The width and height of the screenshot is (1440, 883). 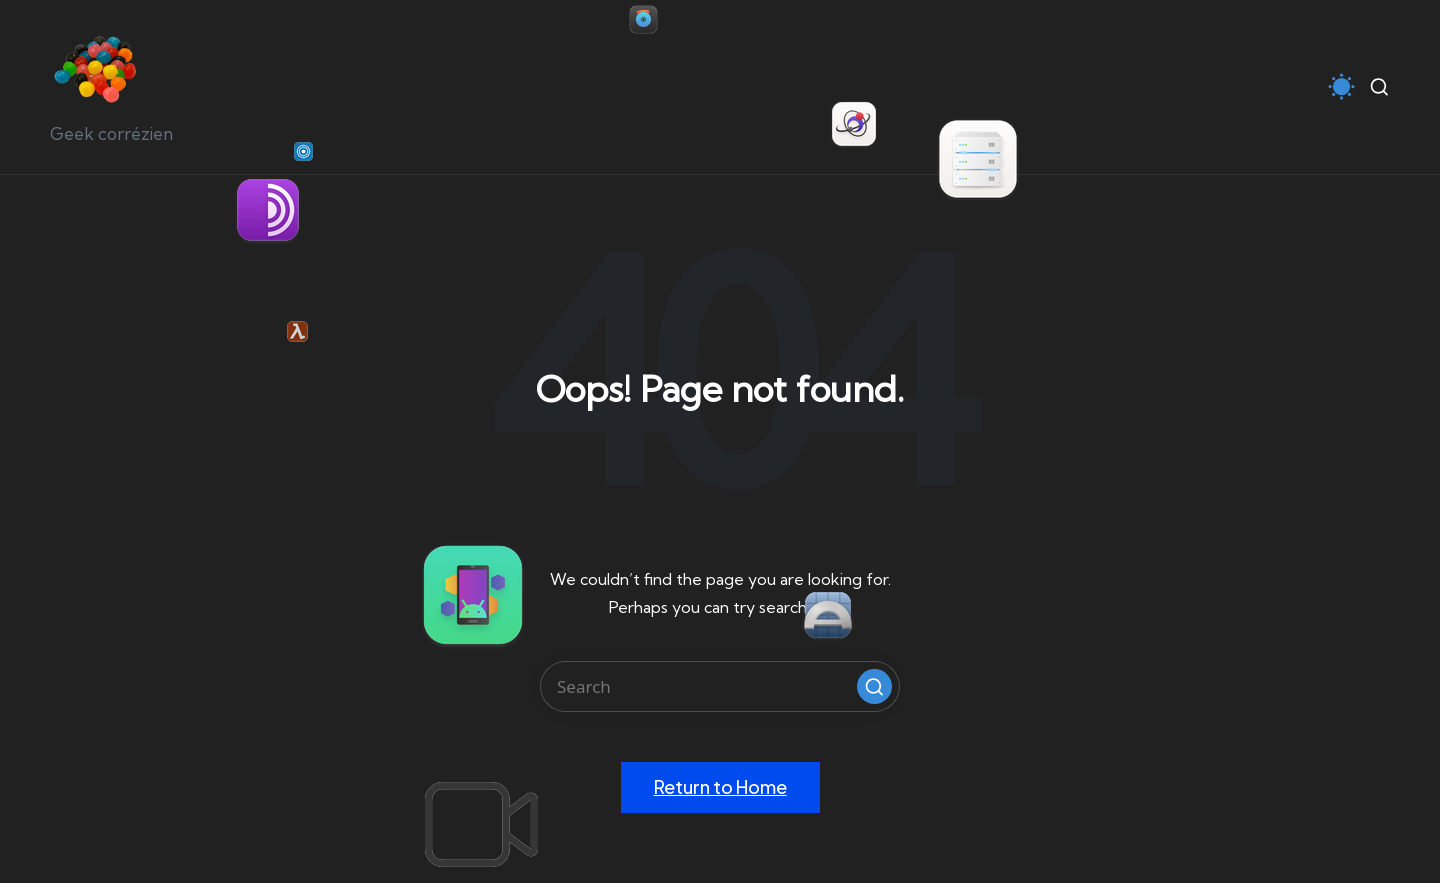 I want to click on open the Neon app, so click(x=303, y=151).